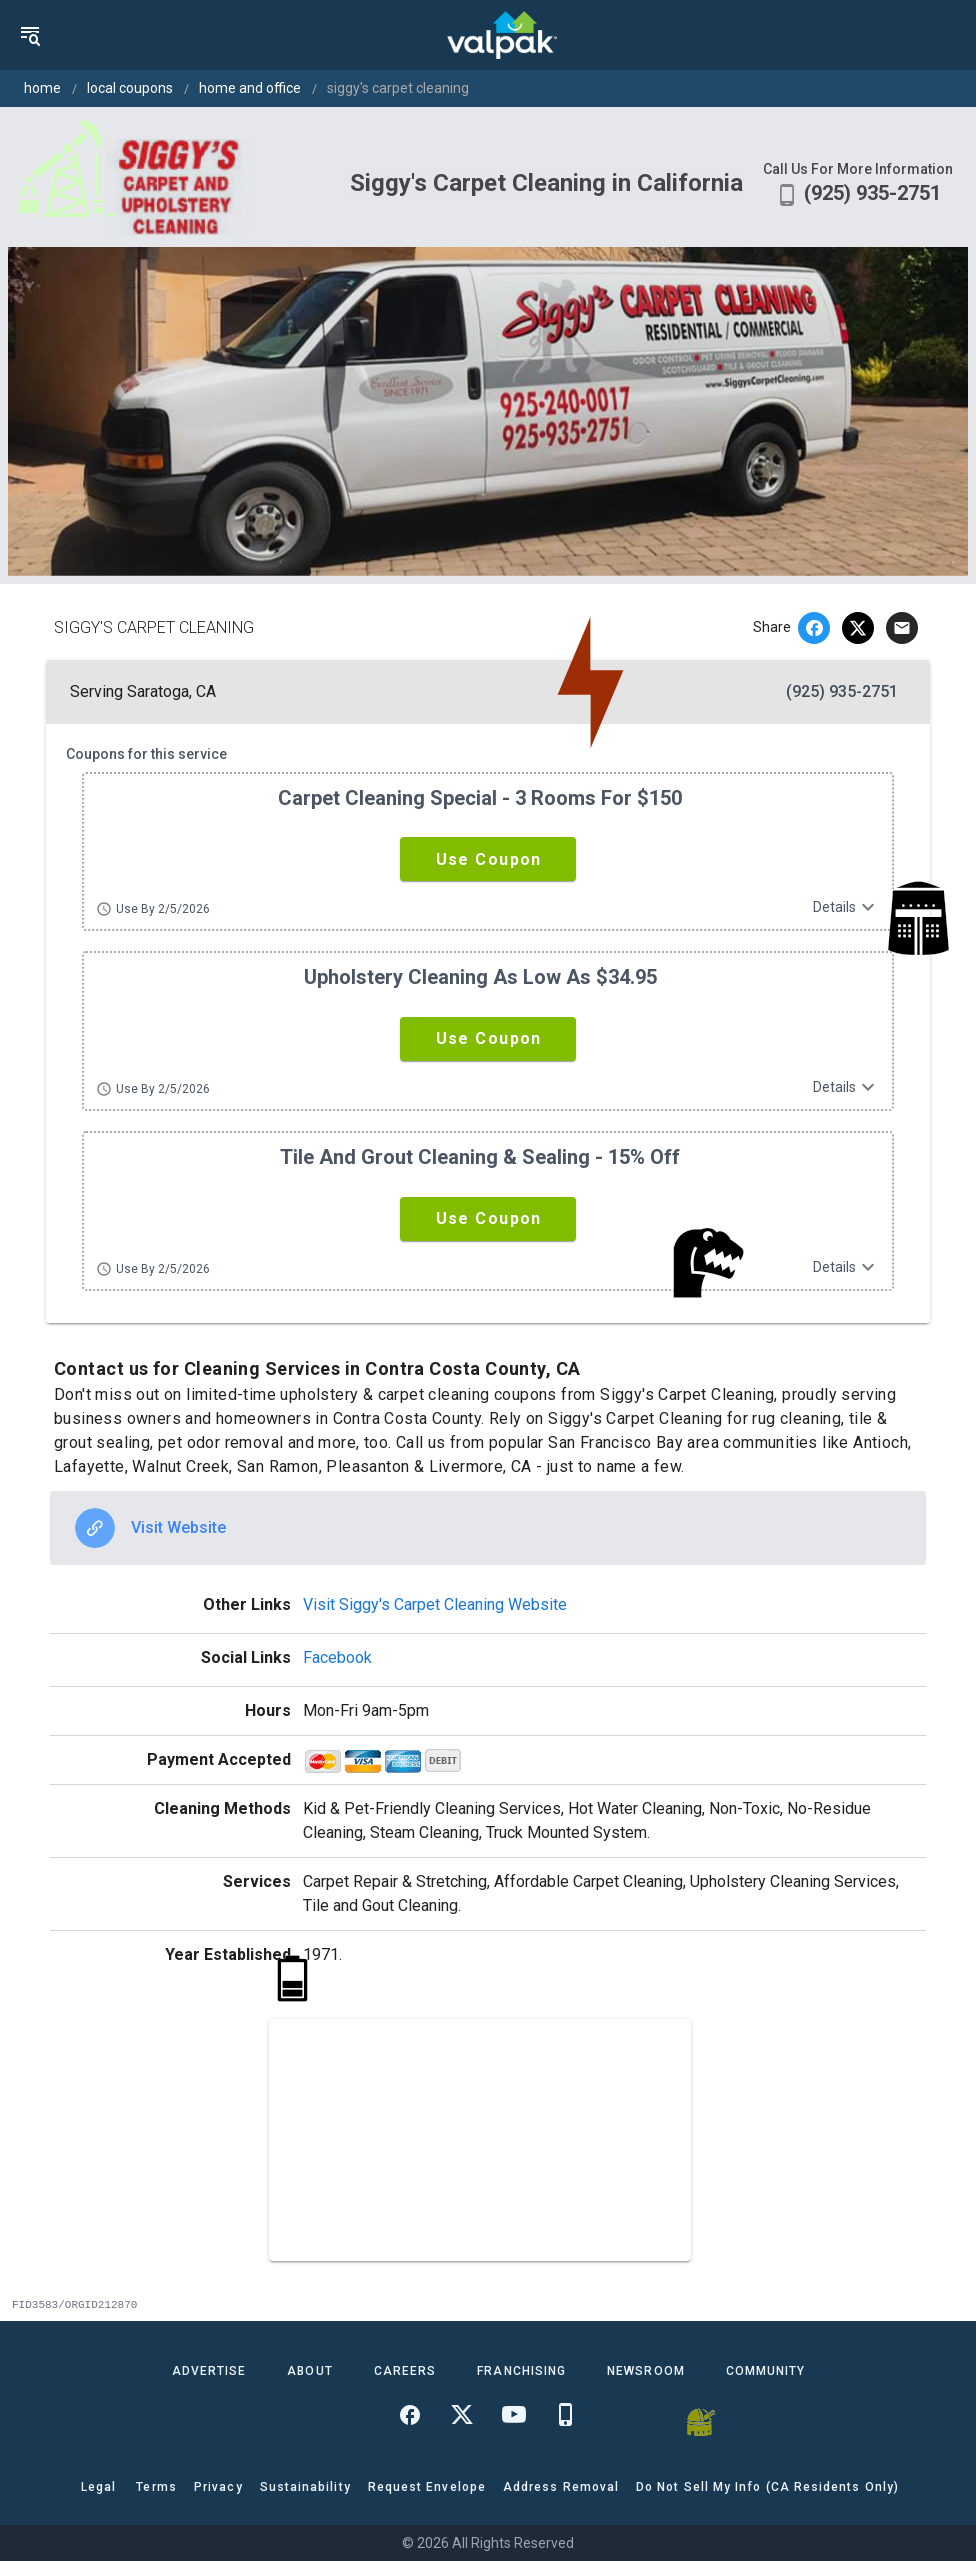 The height and width of the screenshot is (2561, 976). What do you see at coordinates (292, 1978) in the screenshot?
I see `indicates battery at 50% charge` at bounding box center [292, 1978].